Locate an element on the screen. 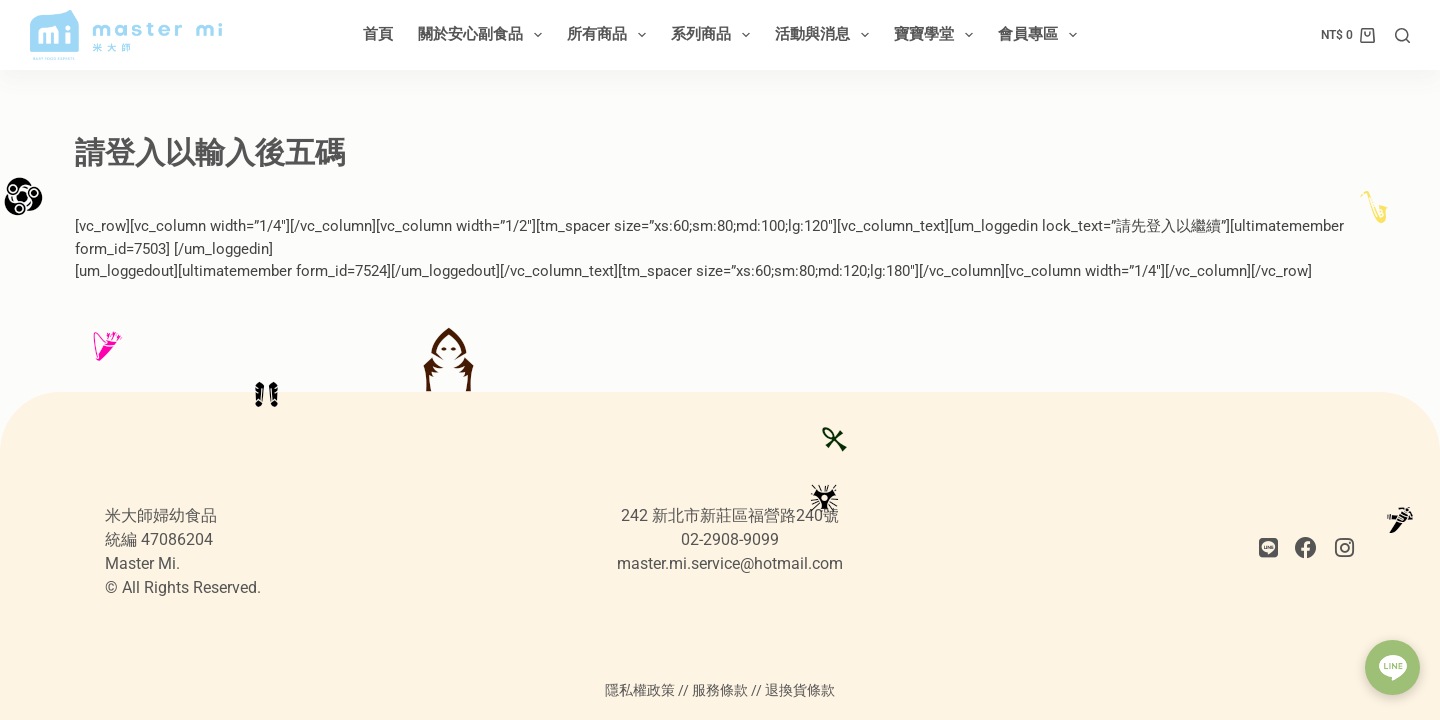 The height and width of the screenshot is (720, 1440). equip or unsheathe a weapon is located at coordinates (1400, 520).